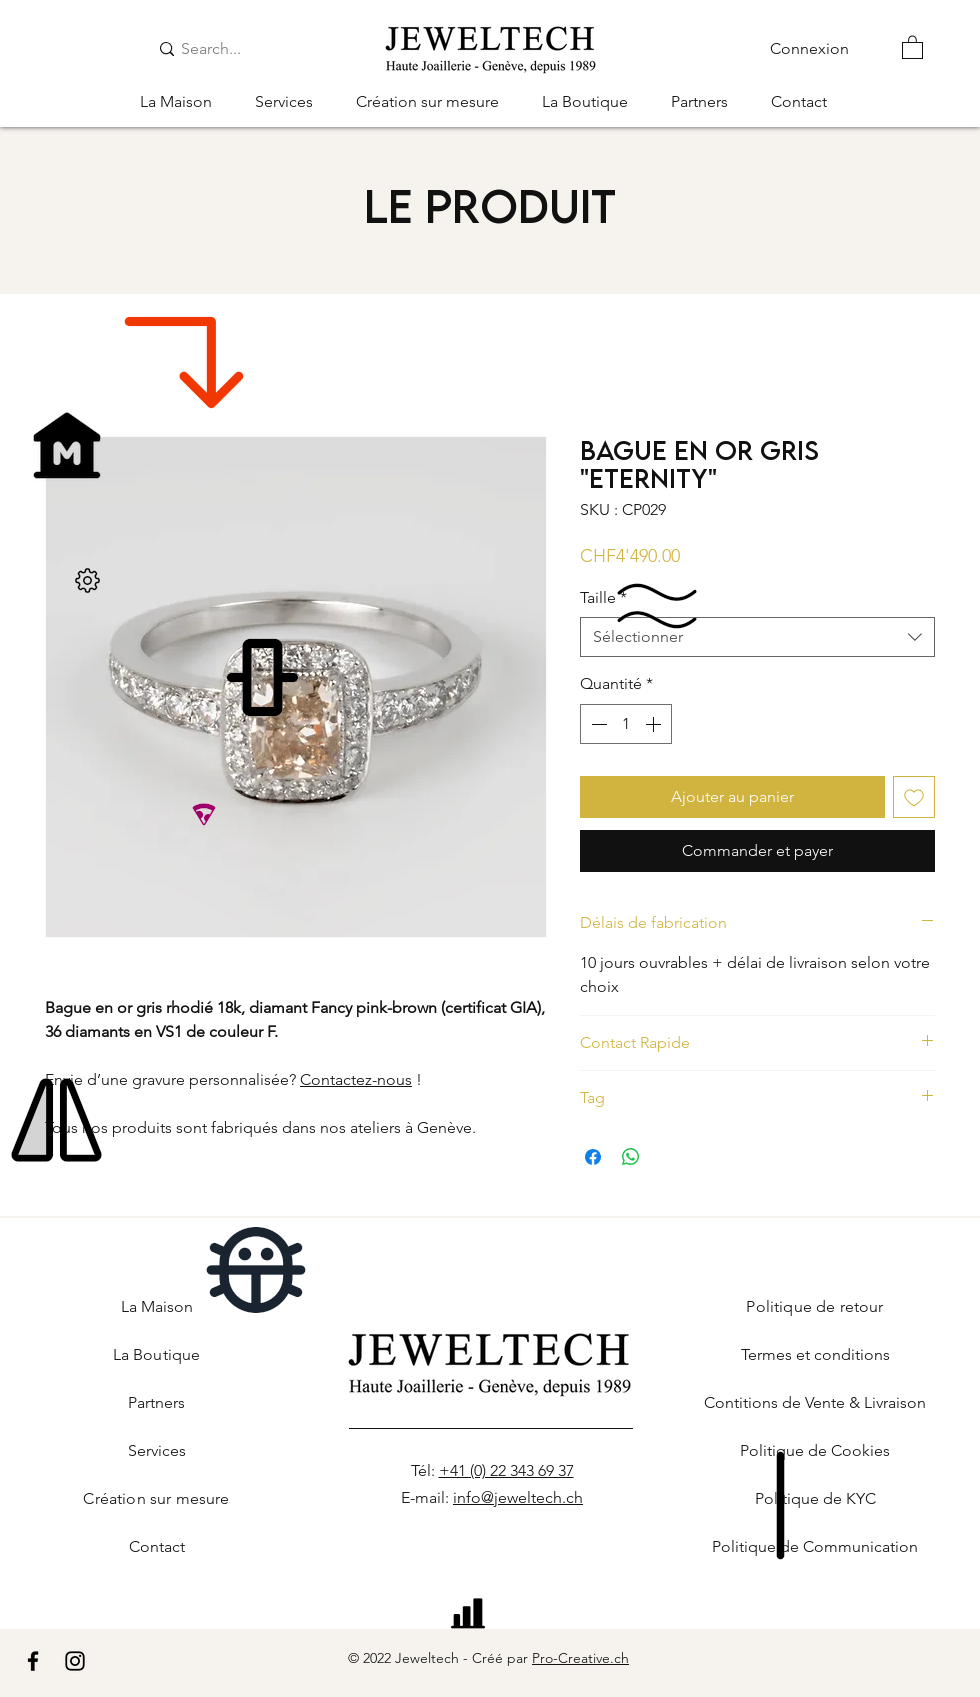 Image resolution: width=980 pixels, height=1697 pixels. Describe the element at coordinates (204, 814) in the screenshot. I see `order food or pizza delivery` at that location.